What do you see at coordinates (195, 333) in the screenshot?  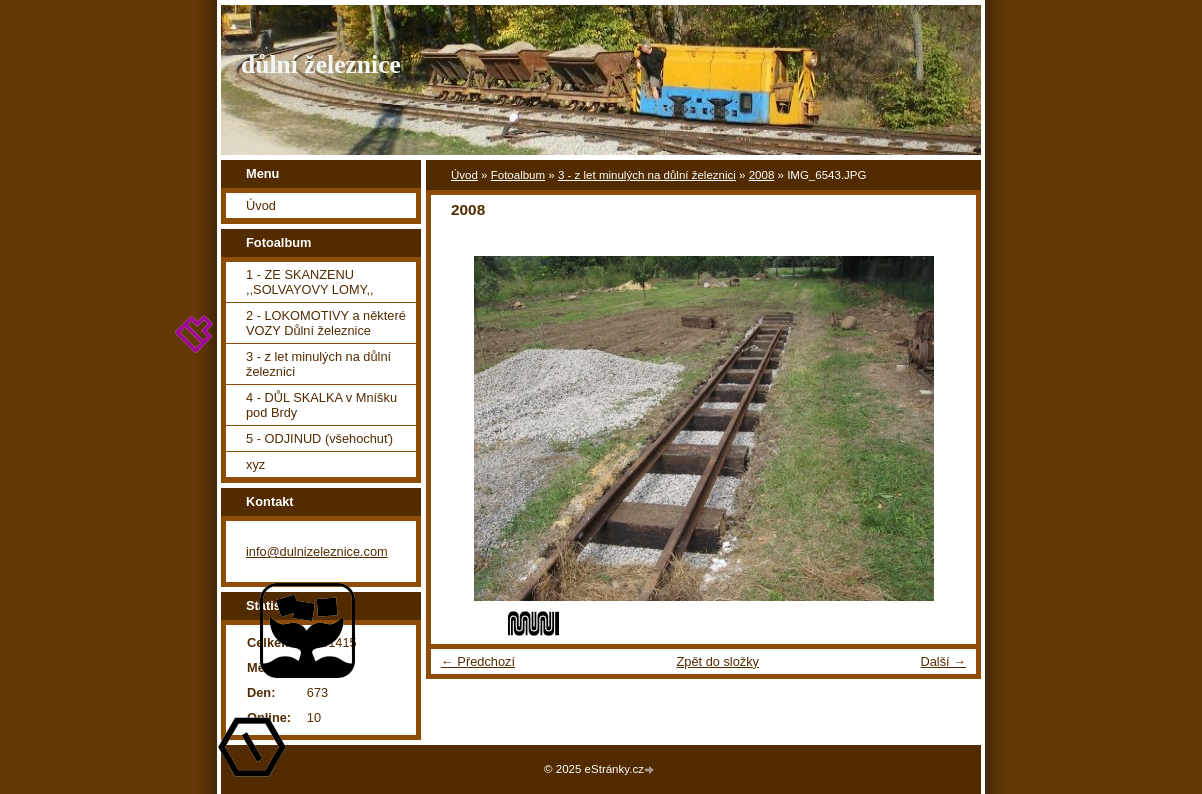 I see `access brush or painting tools` at bounding box center [195, 333].